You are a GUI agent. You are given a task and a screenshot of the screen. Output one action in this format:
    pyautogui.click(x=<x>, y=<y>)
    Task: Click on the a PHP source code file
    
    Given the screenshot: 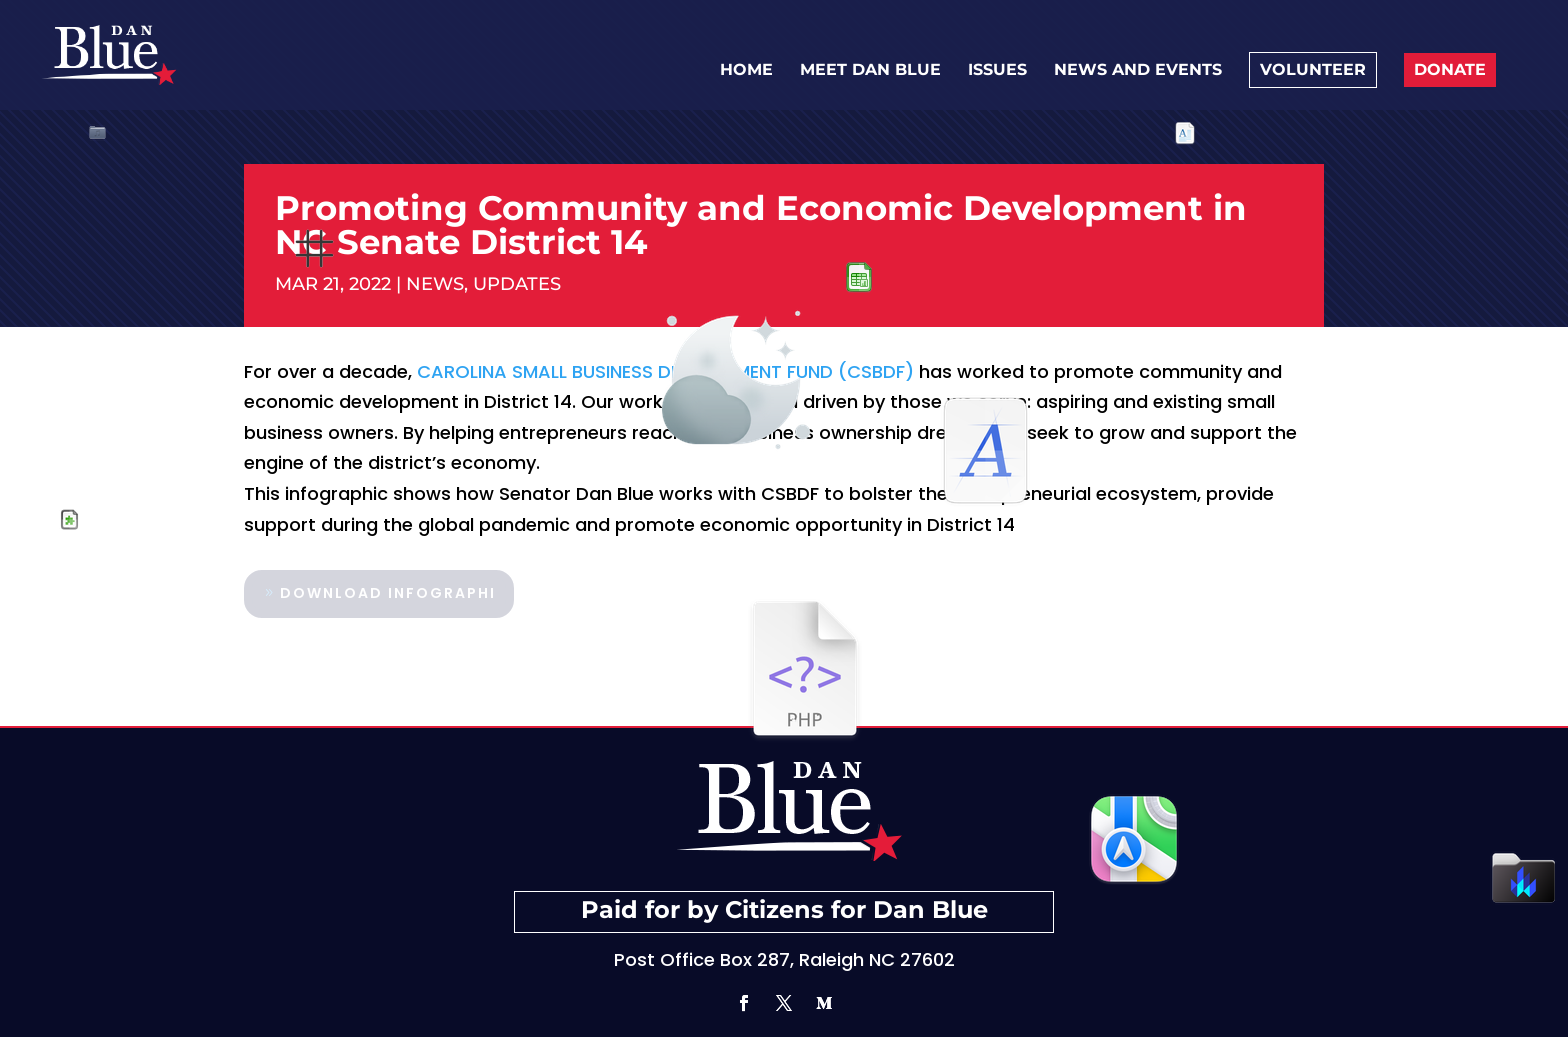 What is the action you would take?
    pyautogui.click(x=805, y=671)
    